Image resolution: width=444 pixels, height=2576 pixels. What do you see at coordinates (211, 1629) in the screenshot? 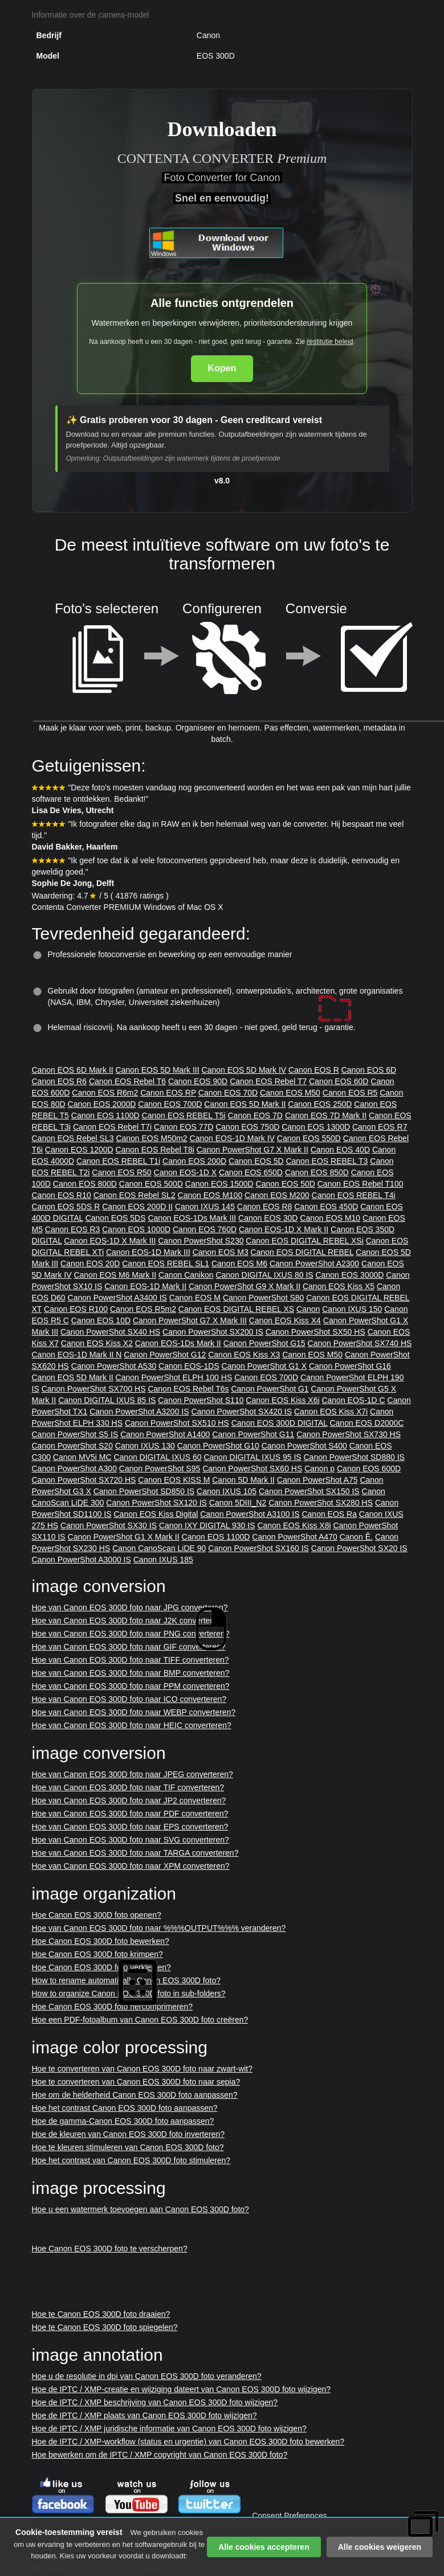
I see `right-click action indicator` at bounding box center [211, 1629].